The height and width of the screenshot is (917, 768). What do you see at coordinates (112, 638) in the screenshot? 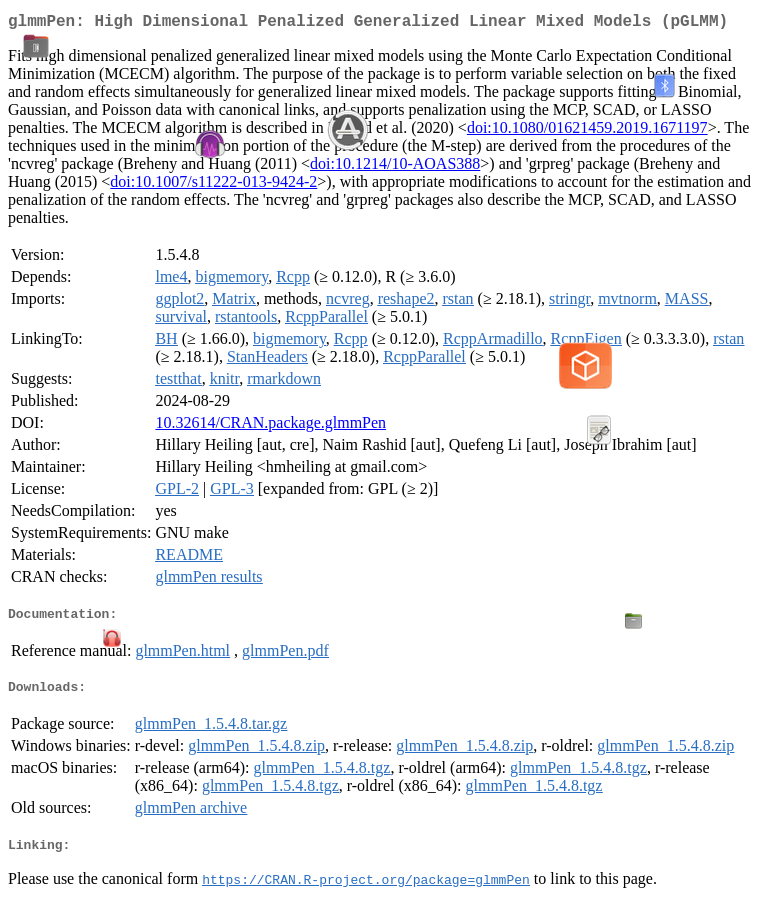
I see `open audio sharing app` at bounding box center [112, 638].